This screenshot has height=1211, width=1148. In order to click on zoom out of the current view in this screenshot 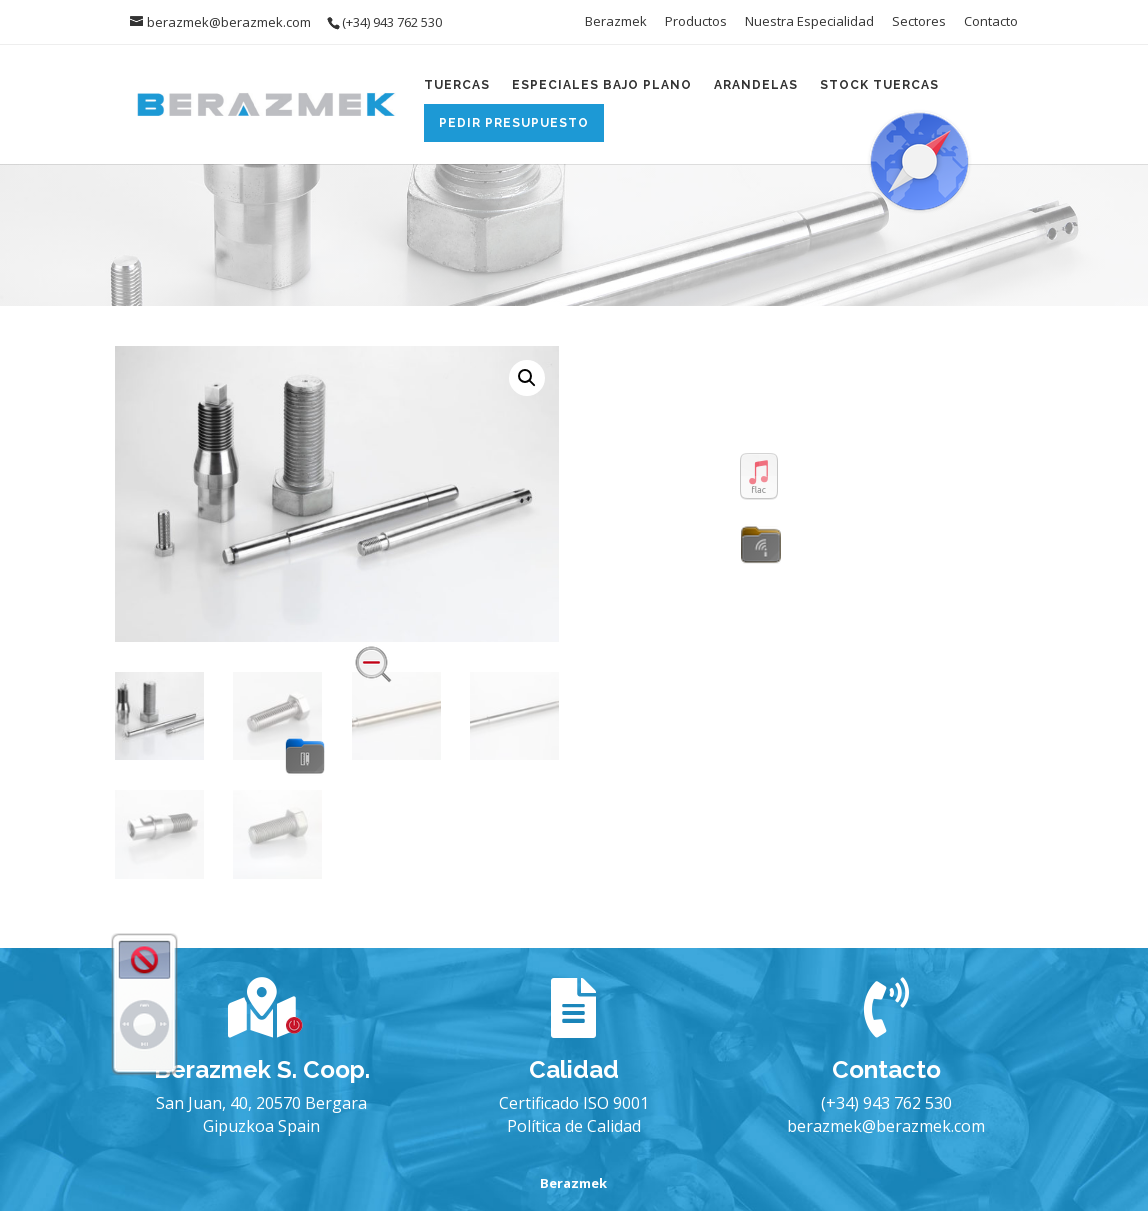, I will do `click(373, 664)`.